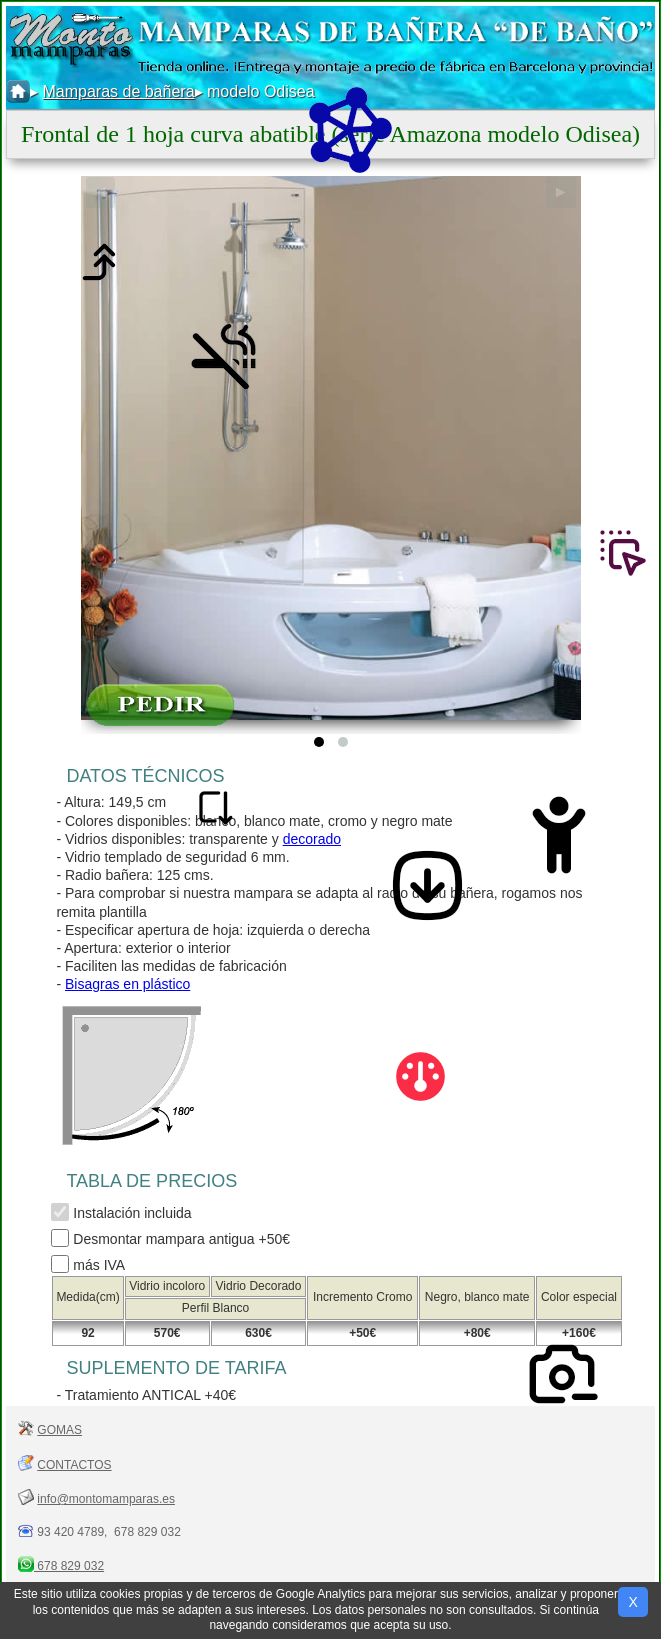 This screenshot has height=1639, width=661. I want to click on remove a photo from selection, so click(562, 1374).